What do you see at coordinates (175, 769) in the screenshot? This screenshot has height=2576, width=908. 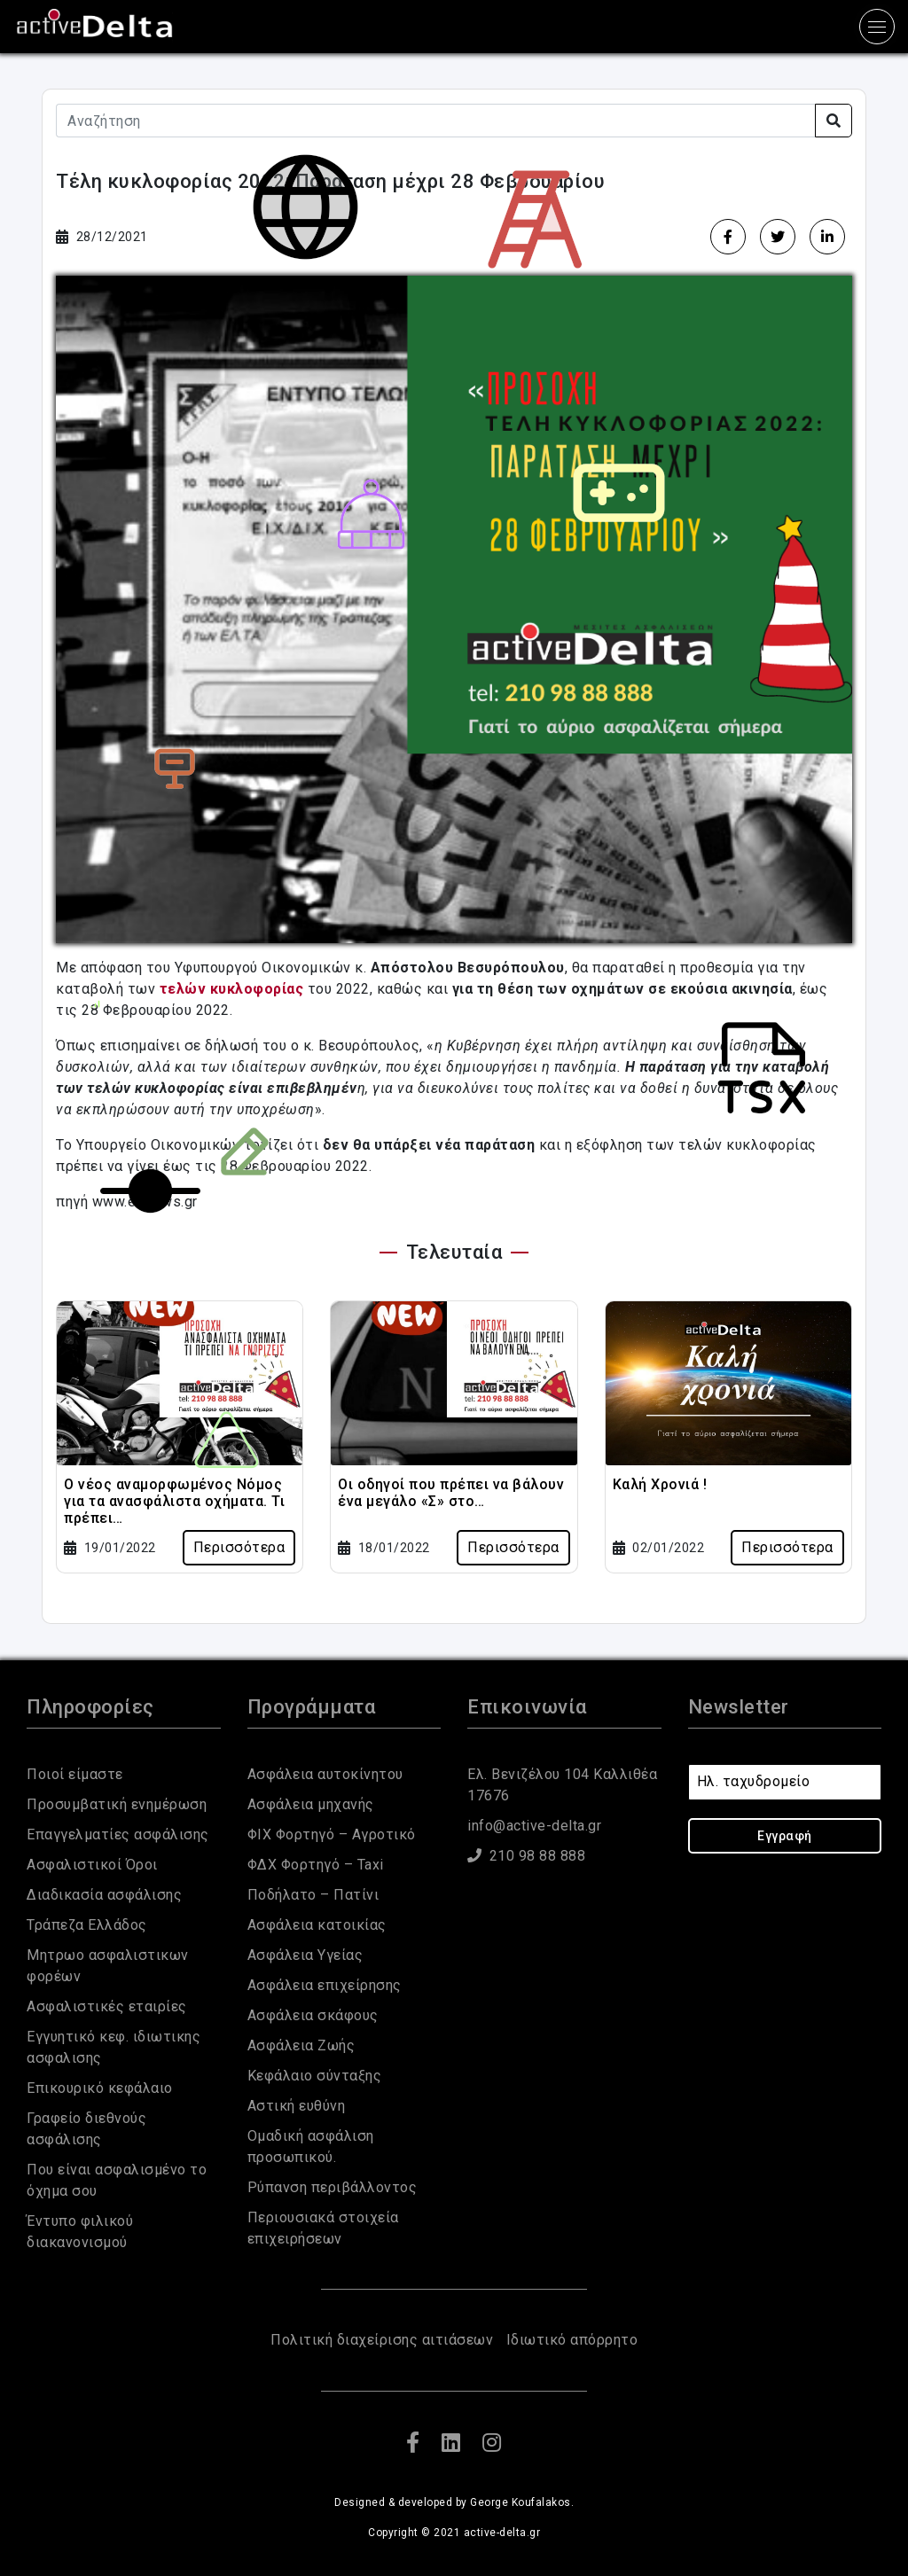 I see `indicates a reserved spot or area` at bounding box center [175, 769].